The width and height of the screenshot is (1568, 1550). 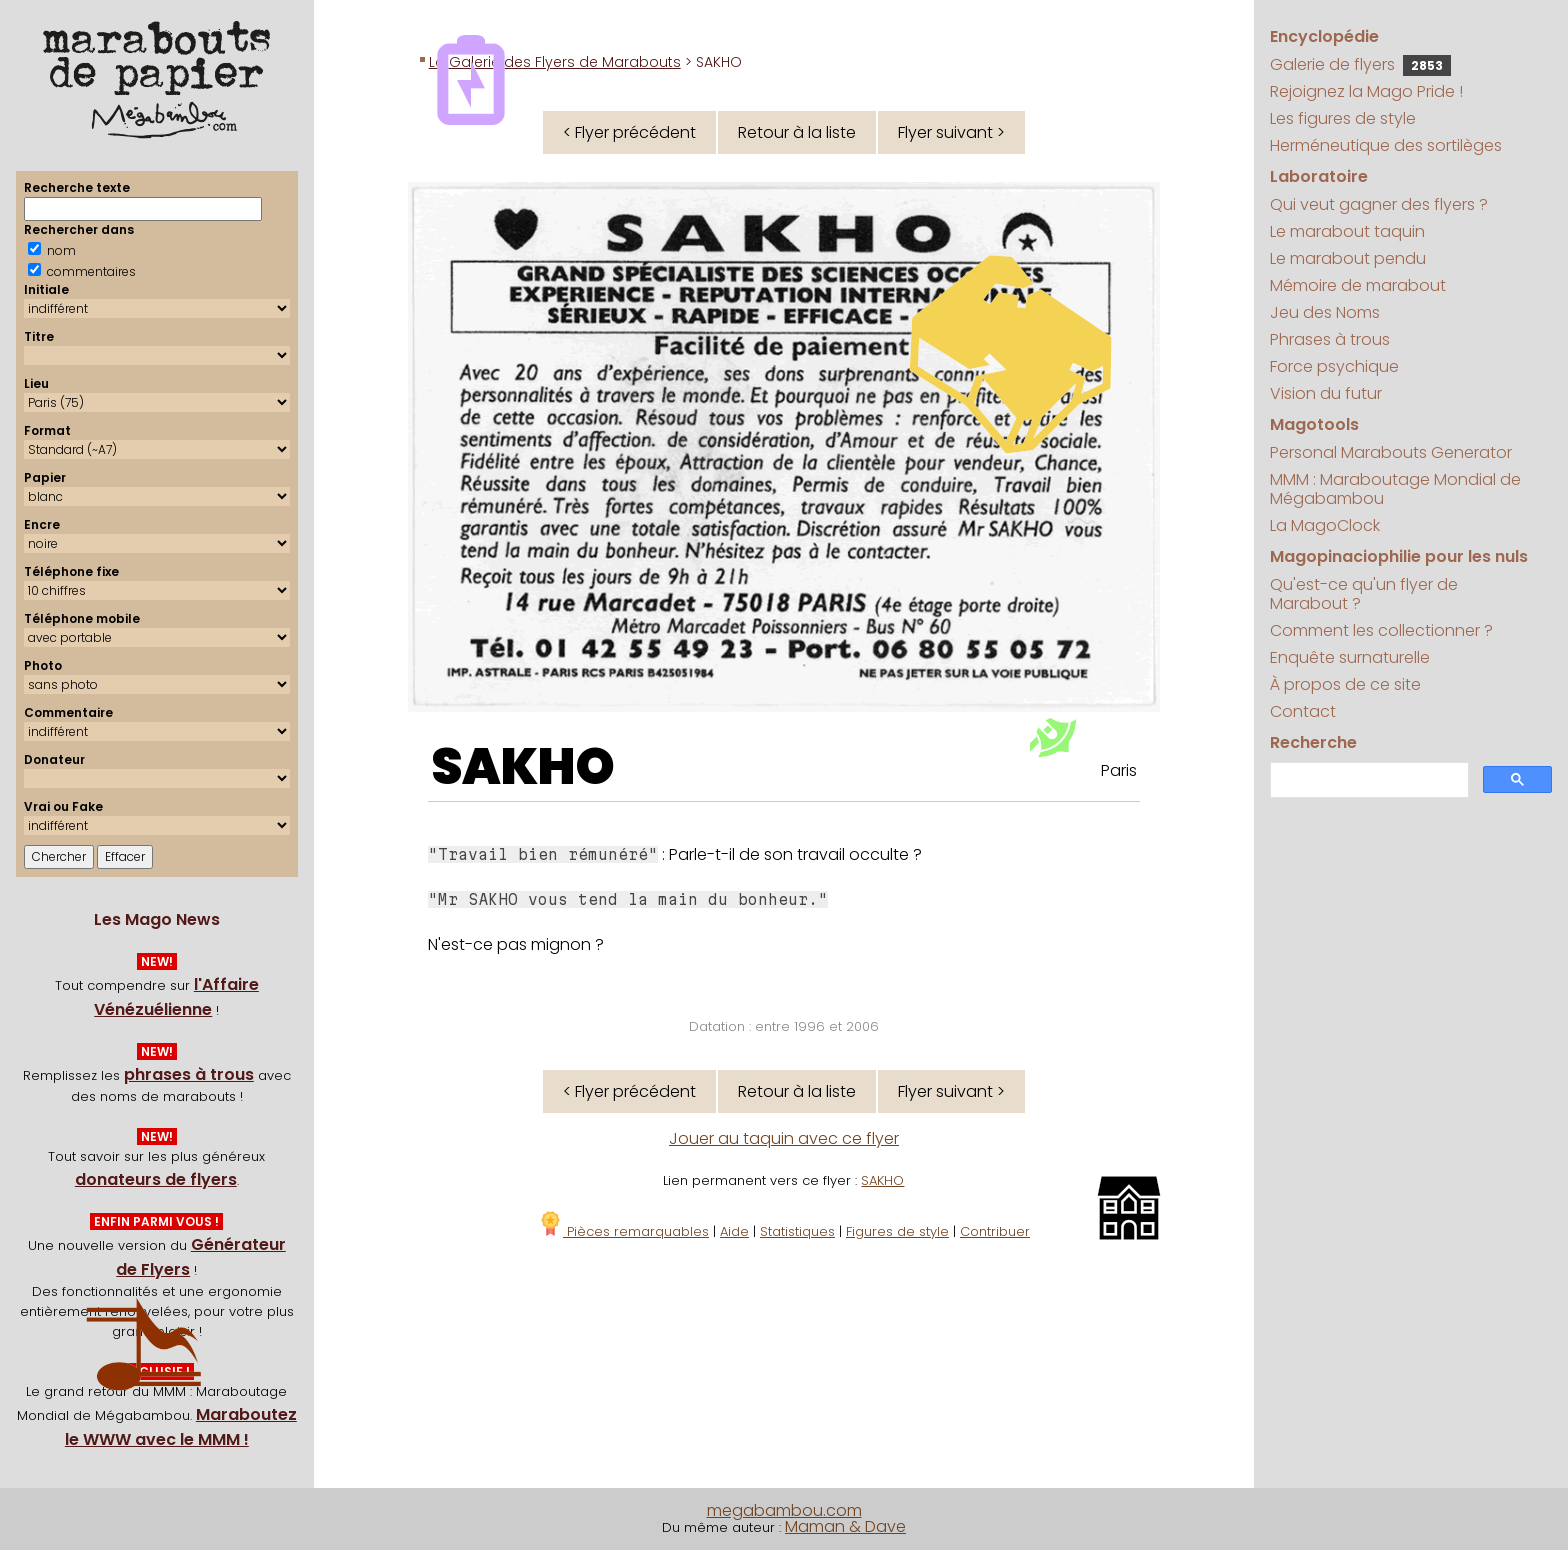 I want to click on adjust audio pitch settings, so click(x=143, y=1347).